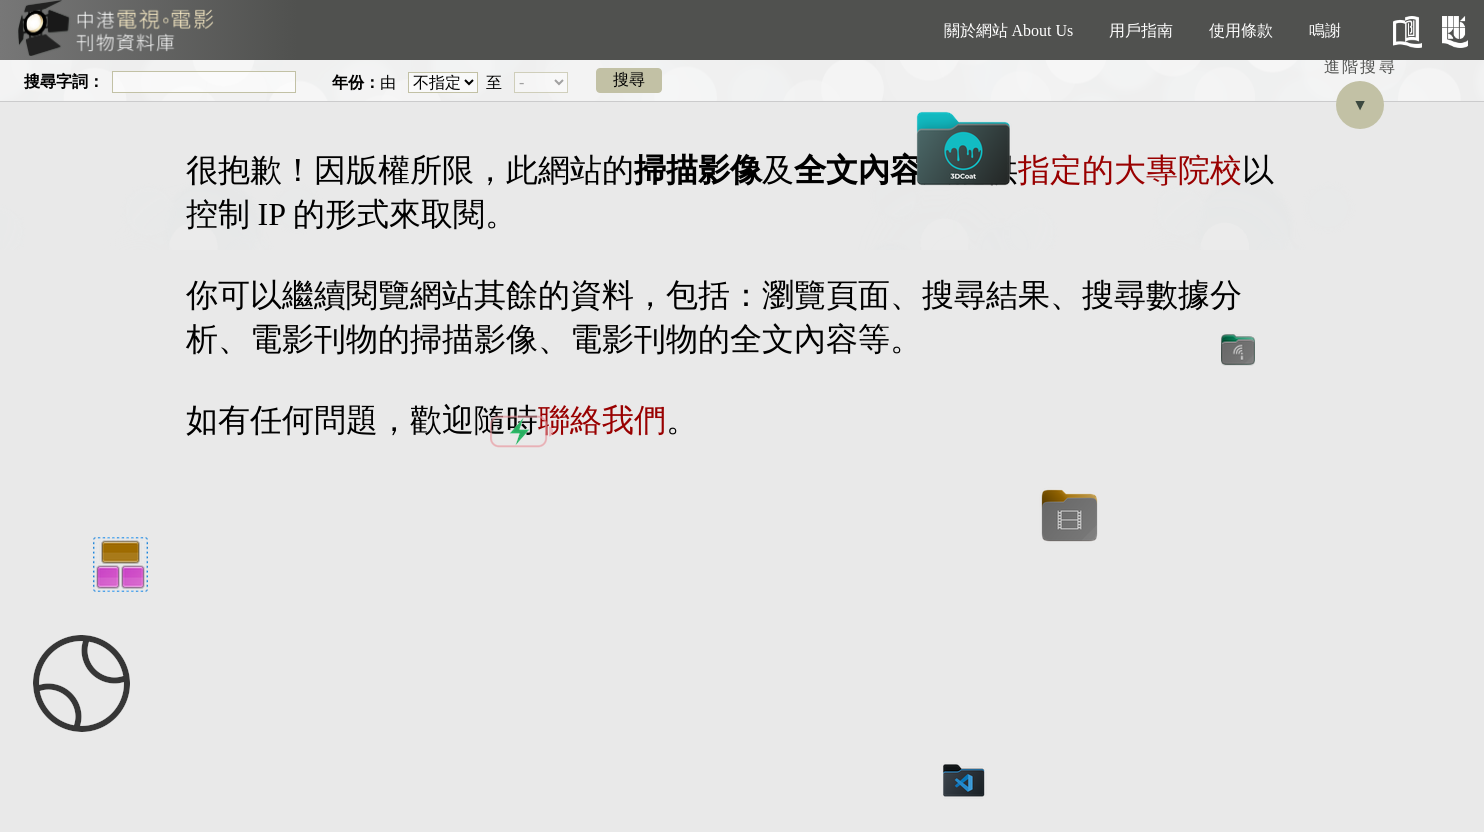 The height and width of the screenshot is (832, 1484). What do you see at coordinates (963, 781) in the screenshot?
I see `open folder containing visual studio code projects` at bounding box center [963, 781].